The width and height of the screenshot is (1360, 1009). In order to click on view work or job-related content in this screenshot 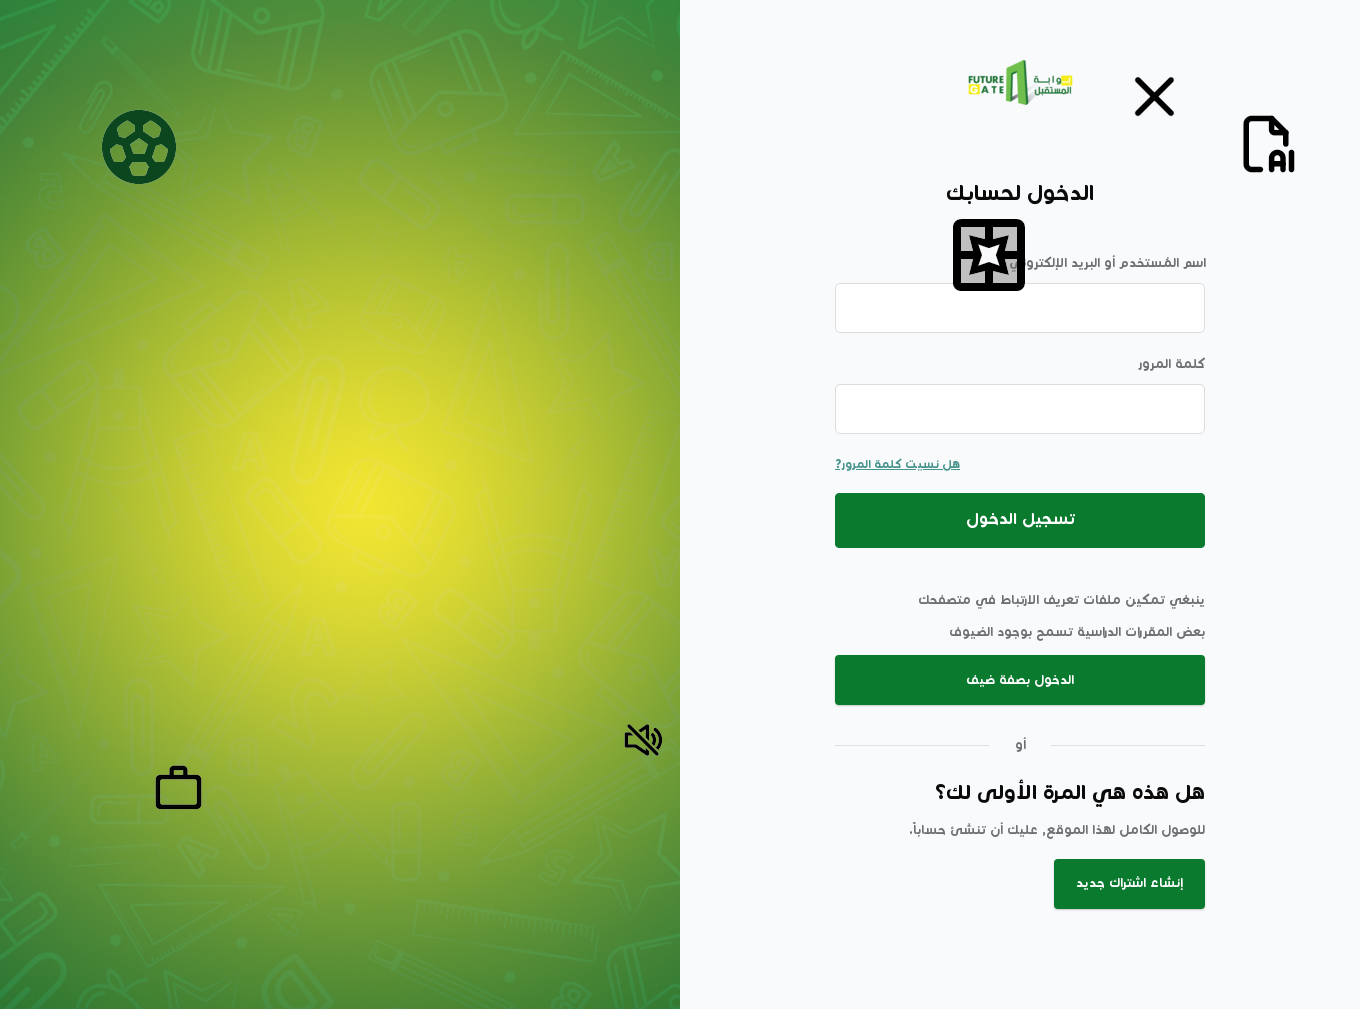, I will do `click(178, 788)`.